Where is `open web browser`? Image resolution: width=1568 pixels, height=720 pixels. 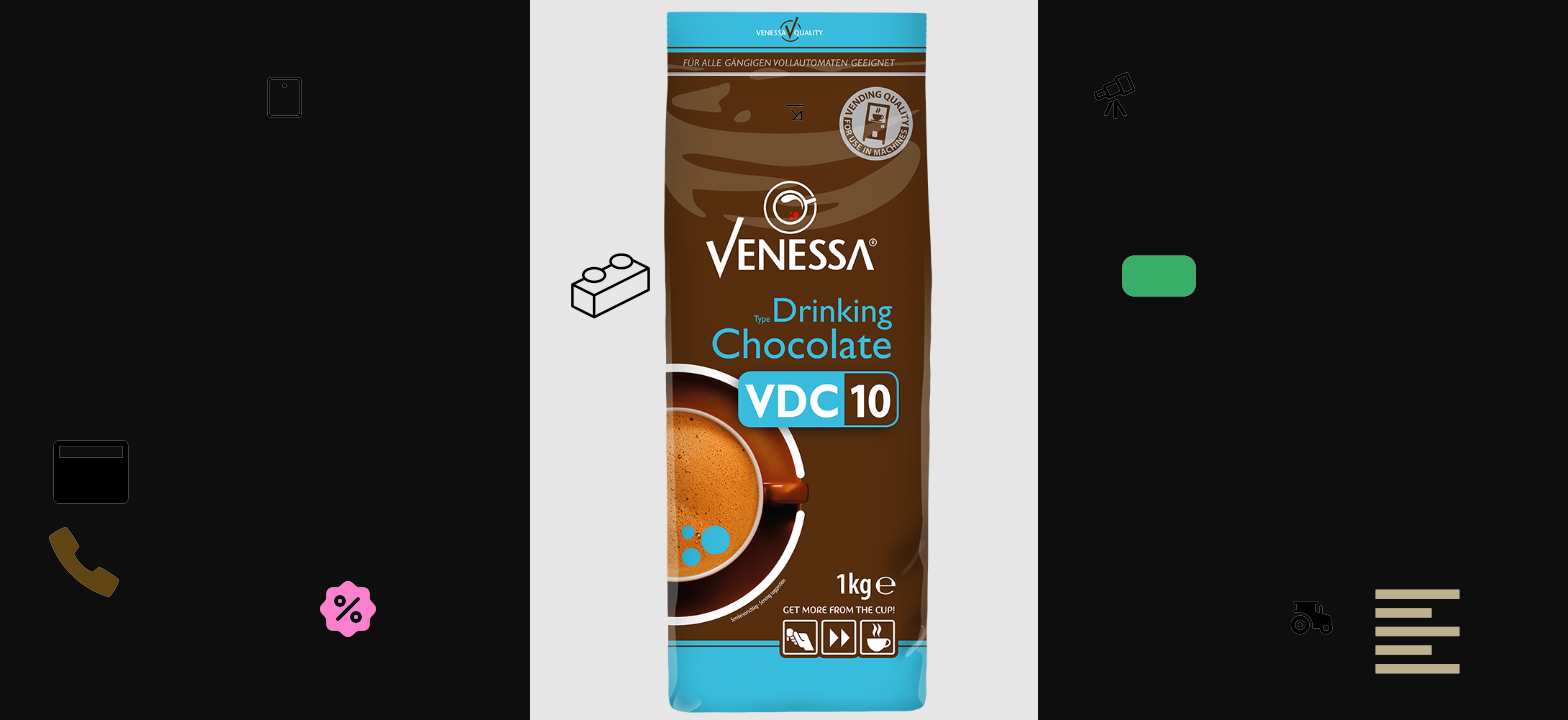 open web browser is located at coordinates (91, 472).